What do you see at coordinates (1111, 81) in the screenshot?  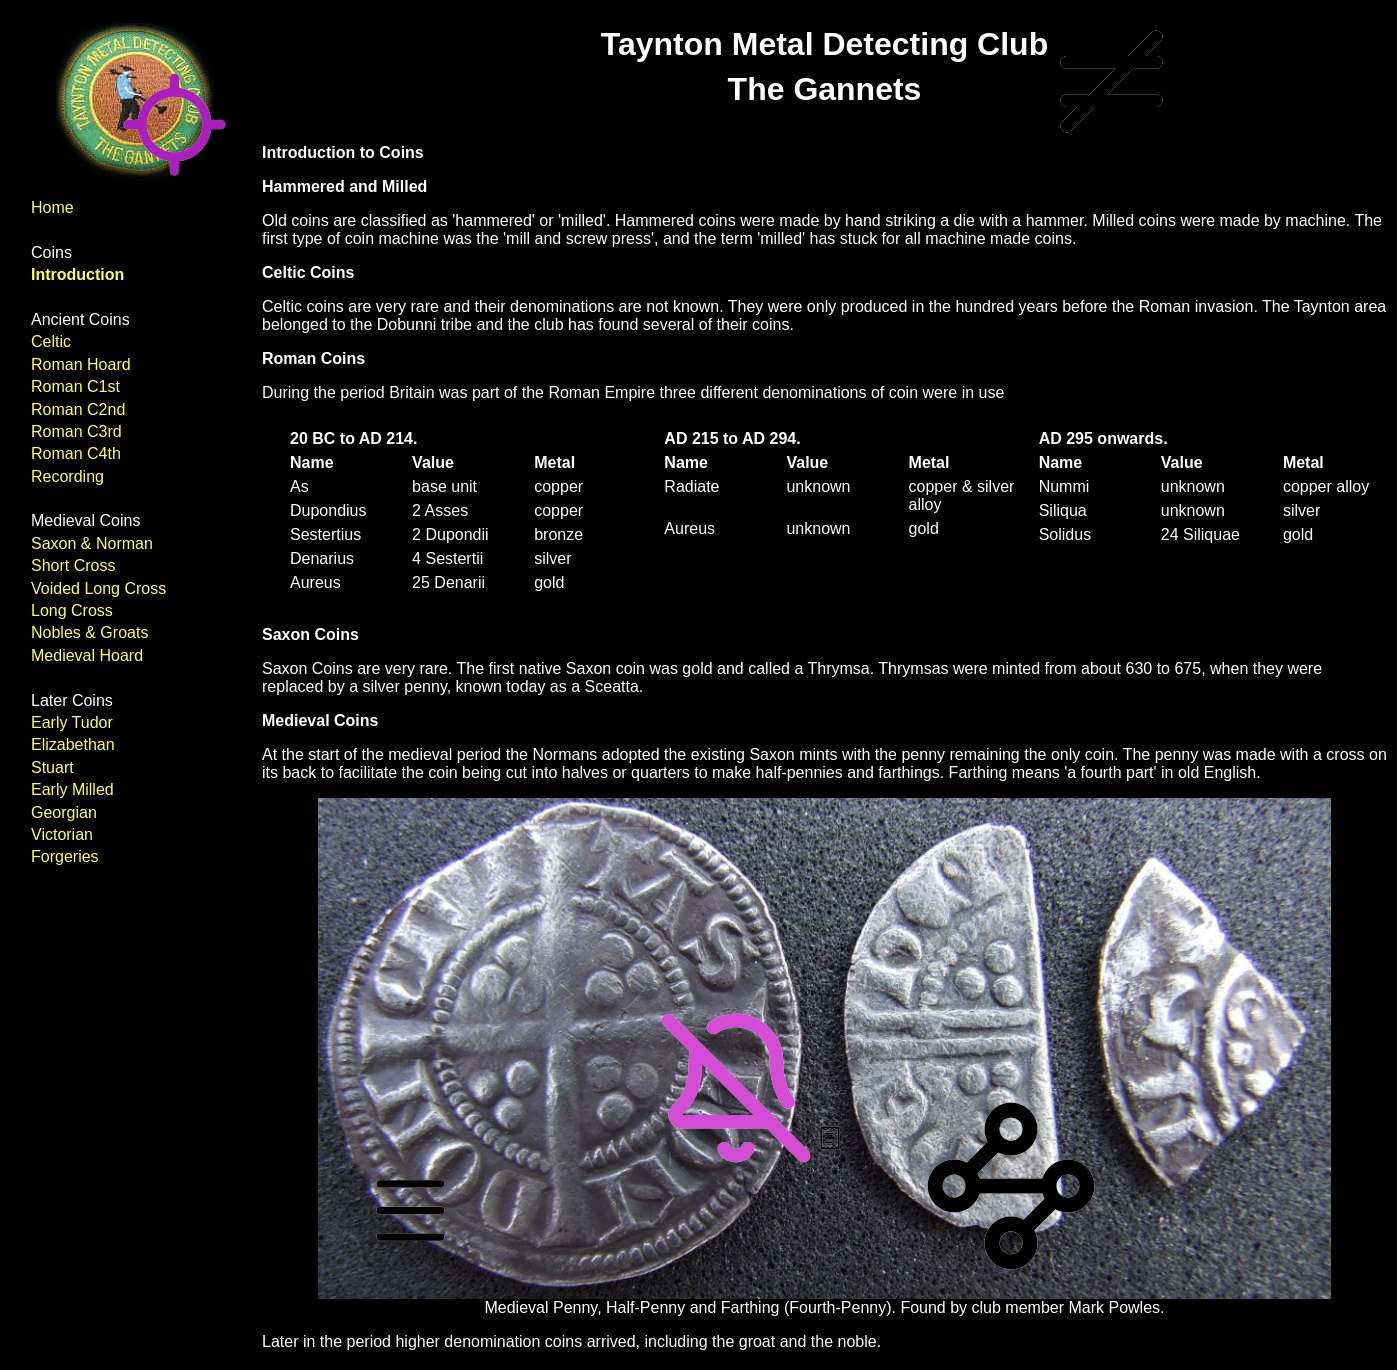 I see `indicates values are not equal` at bounding box center [1111, 81].